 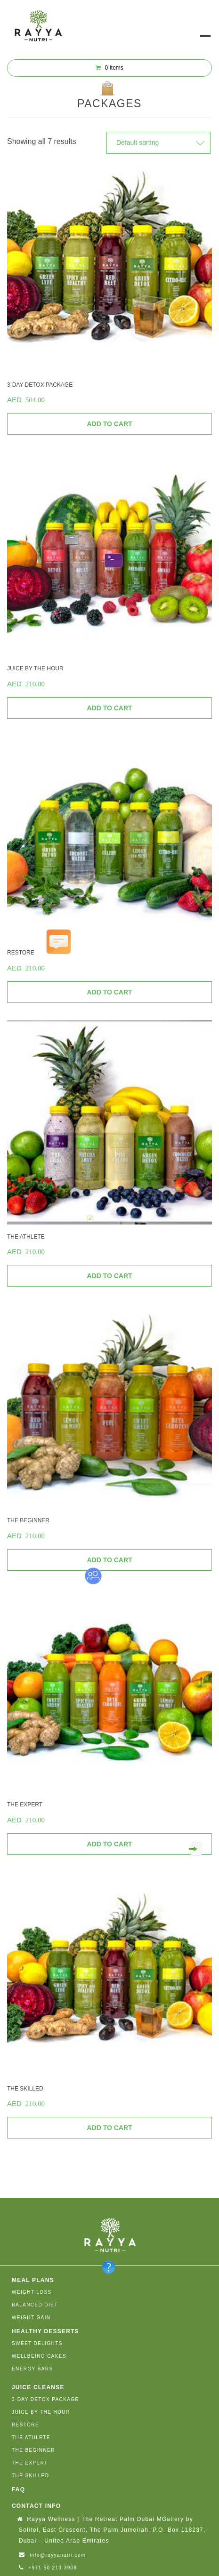 What do you see at coordinates (107, 88) in the screenshot?
I see `indicates a task or assignment is overdue` at bounding box center [107, 88].